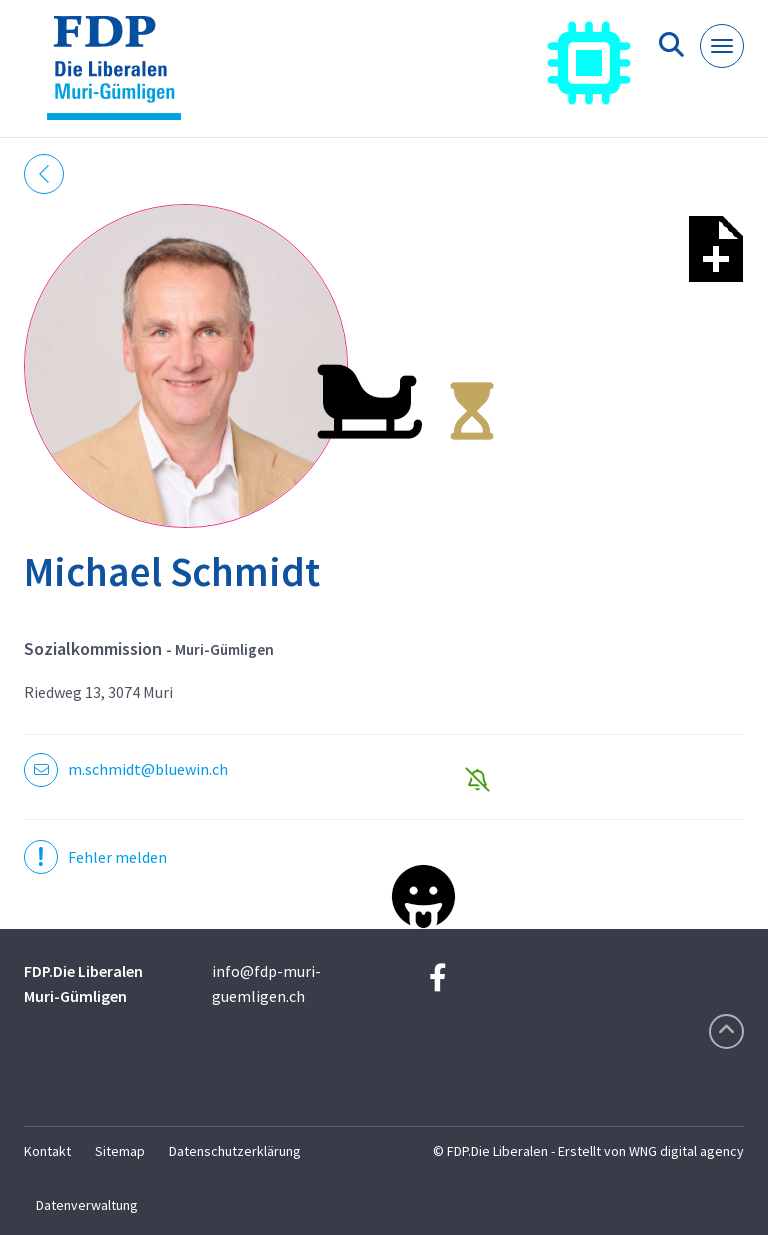 This screenshot has height=1235, width=768. What do you see at coordinates (589, 63) in the screenshot?
I see `view hardware or processor information` at bounding box center [589, 63].